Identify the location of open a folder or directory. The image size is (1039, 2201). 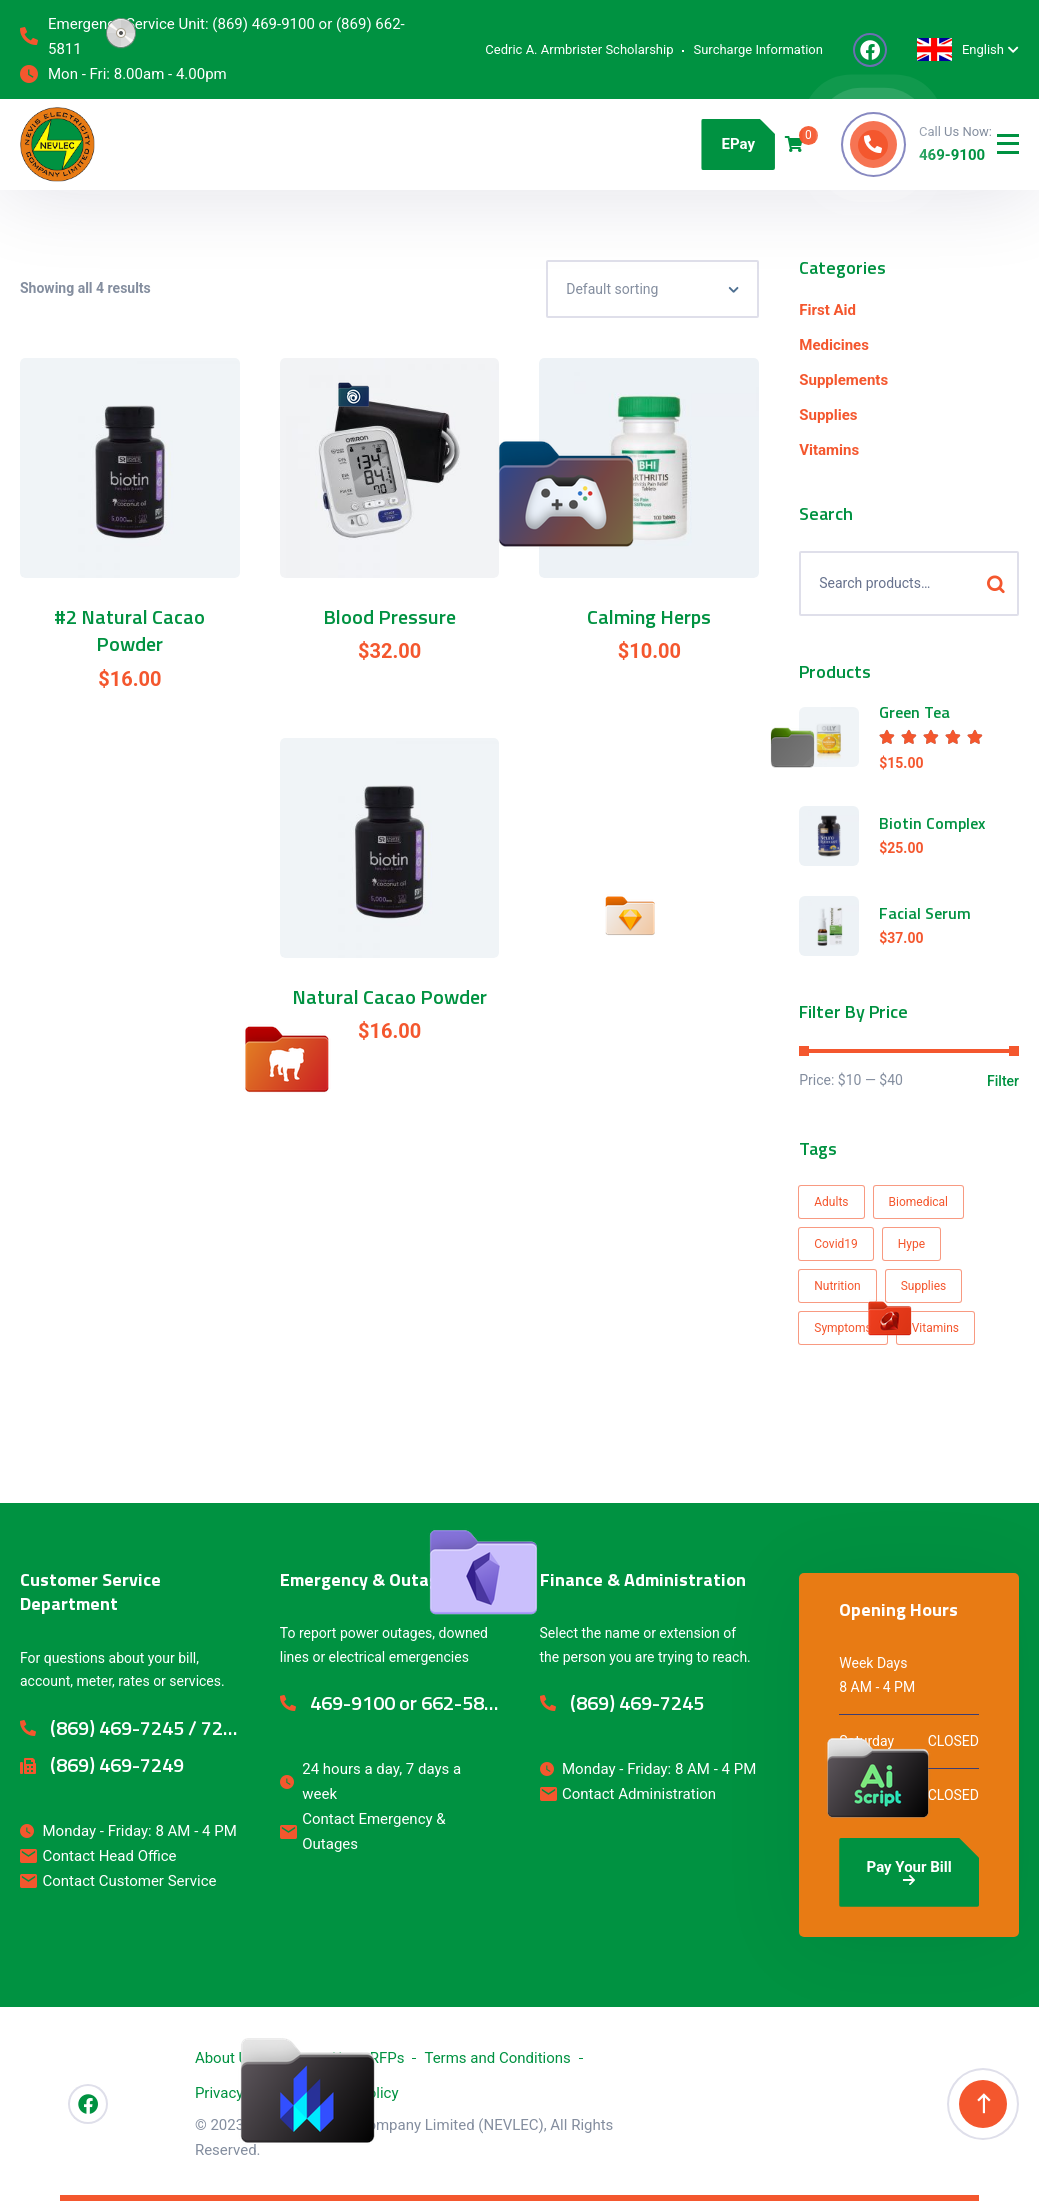
(792, 747).